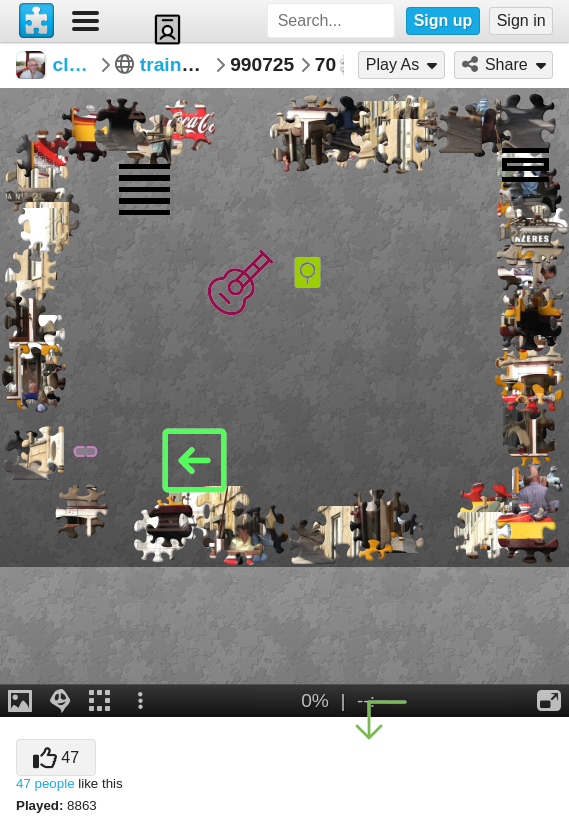 The height and width of the screenshot is (837, 569). What do you see at coordinates (240, 283) in the screenshot?
I see `access music or audio settings` at bounding box center [240, 283].